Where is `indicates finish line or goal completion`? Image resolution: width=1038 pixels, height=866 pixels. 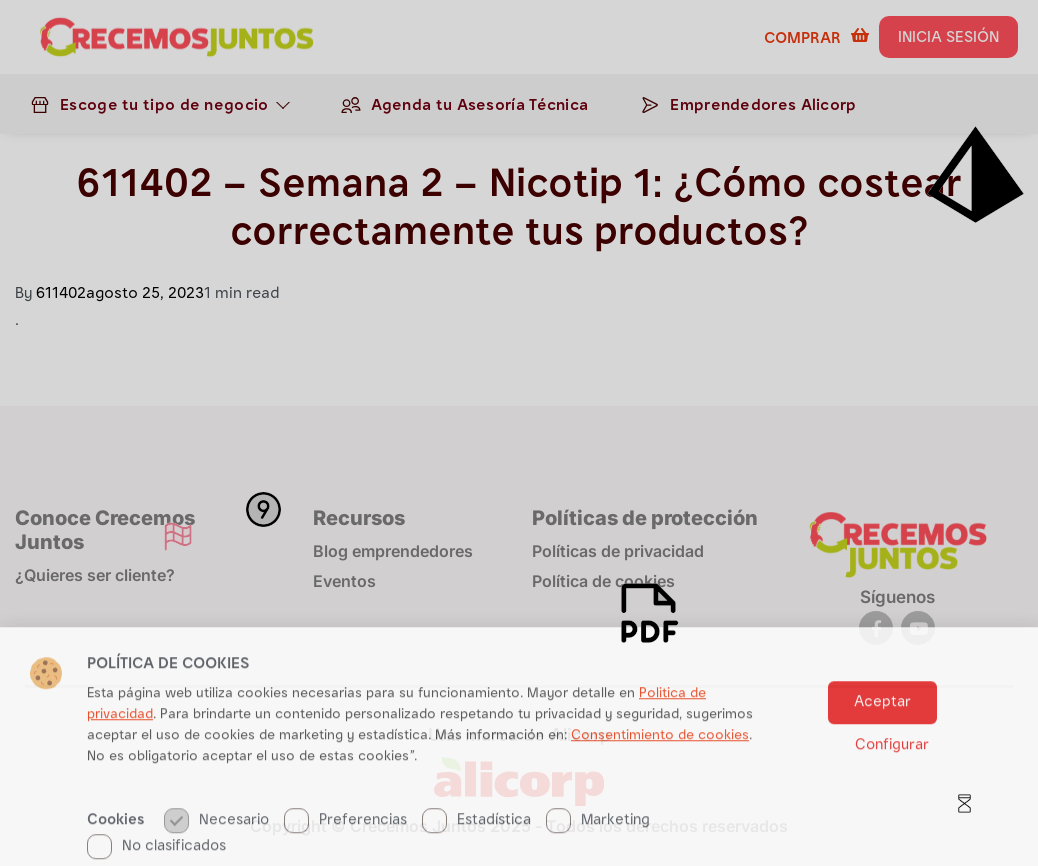
indicates finish line or goal completion is located at coordinates (177, 536).